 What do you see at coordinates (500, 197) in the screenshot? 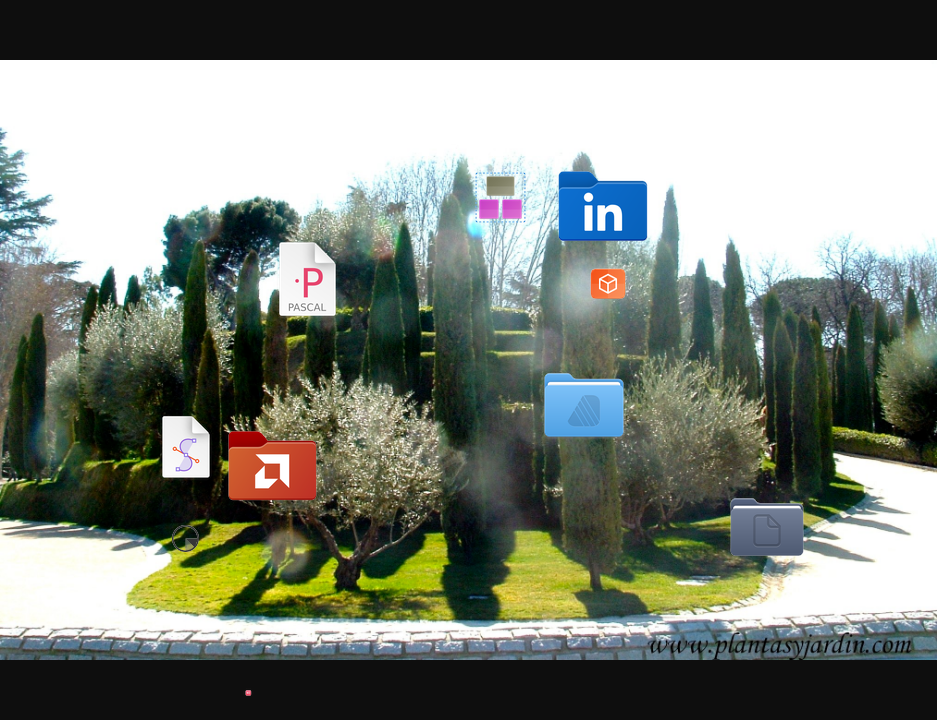
I see `select all items in the current view` at bounding box center [500, 197].